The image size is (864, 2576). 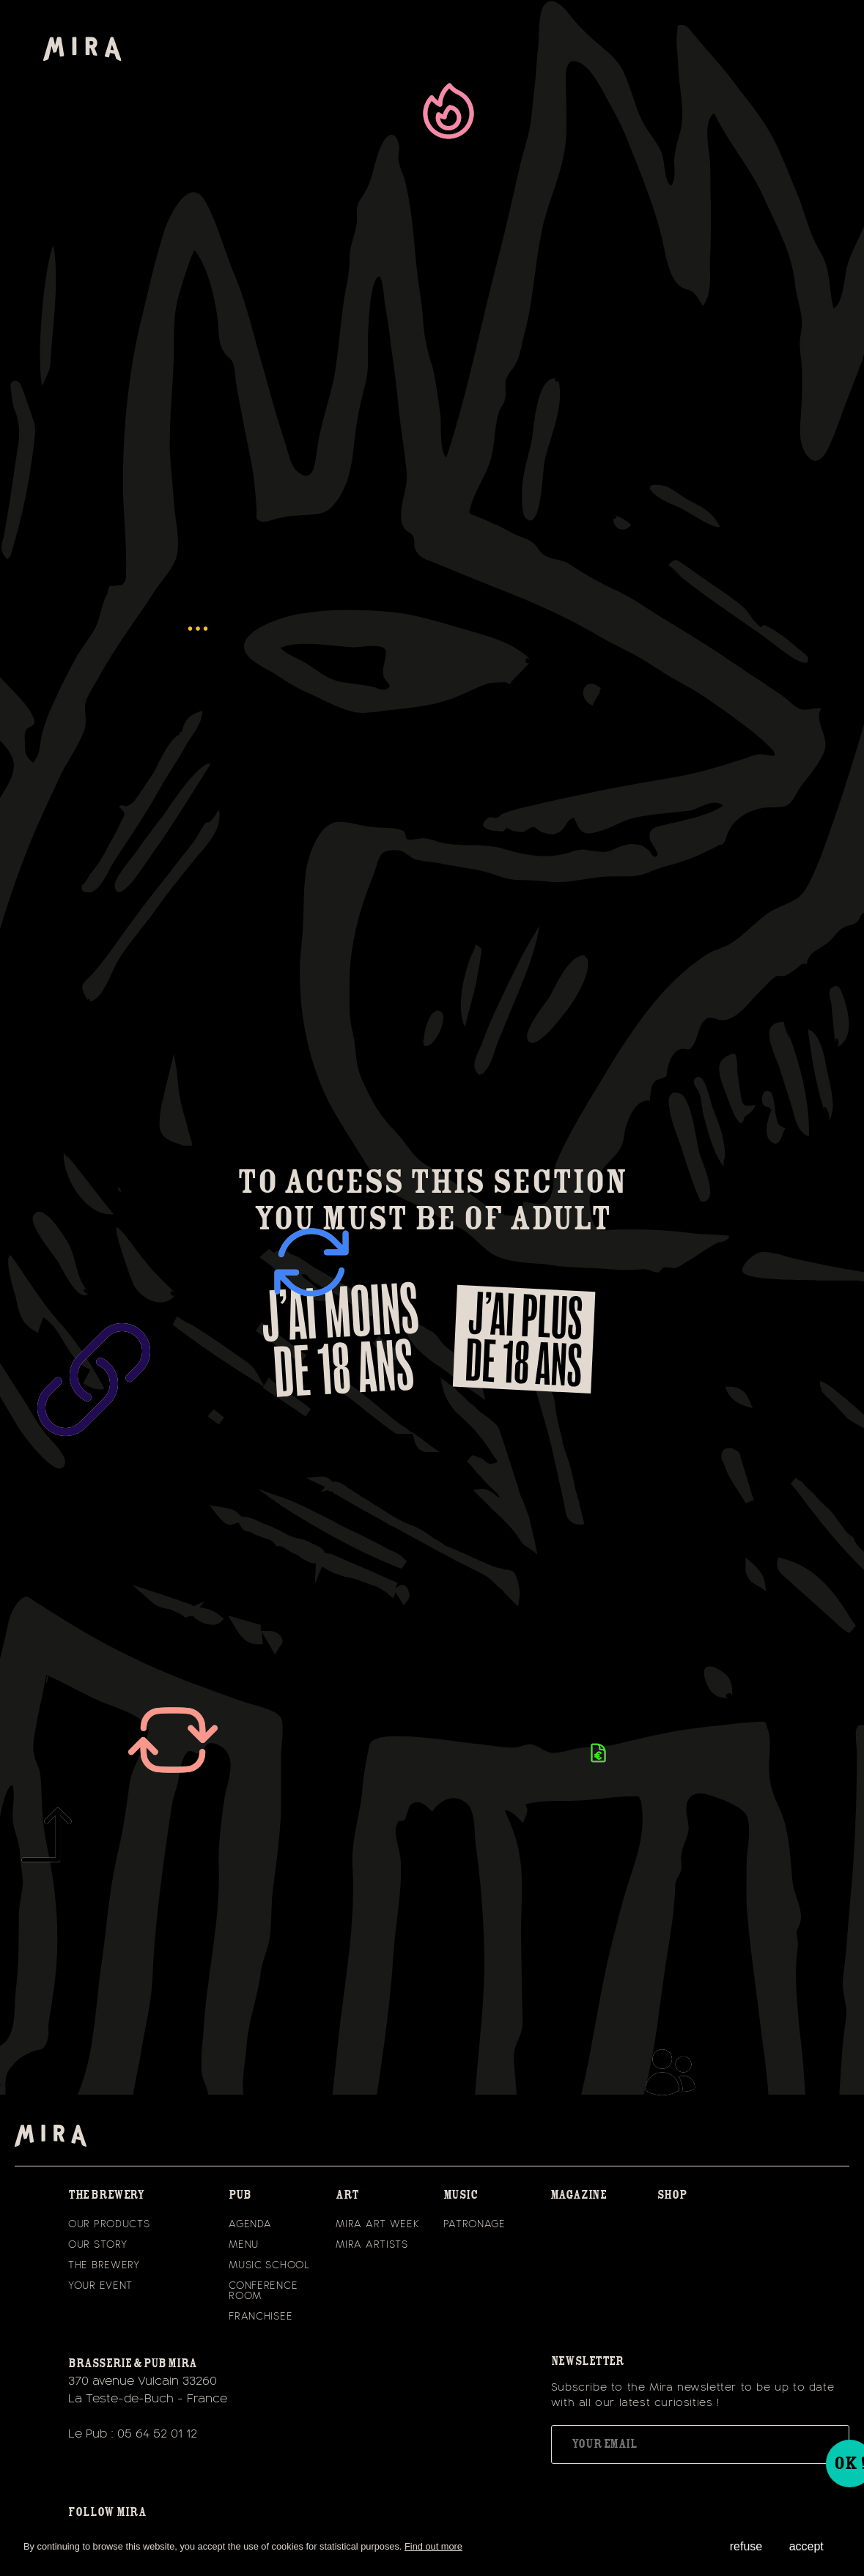 What do you see at coordinates (198, 629) in the screenshot?
I see `view more options` at bounding box center [198, 629].